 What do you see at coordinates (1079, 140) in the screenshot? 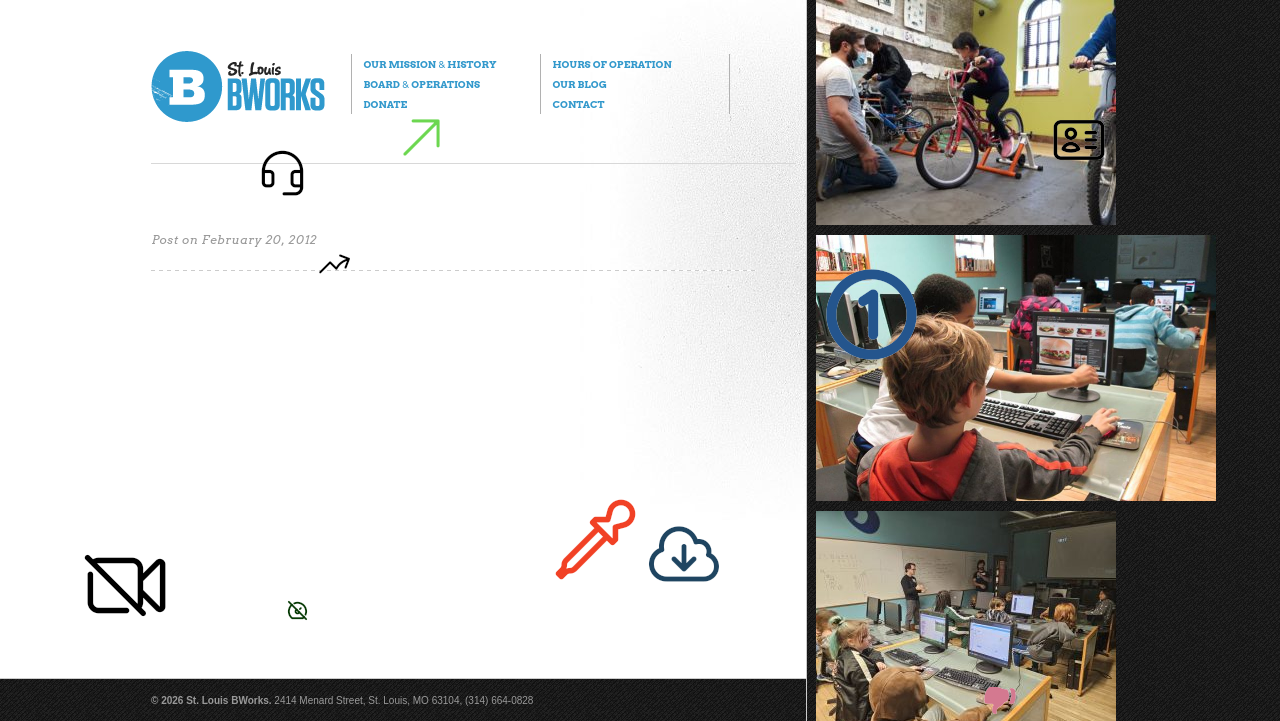
I see `view your profile or identification details` at bounding box center [1079, 140].